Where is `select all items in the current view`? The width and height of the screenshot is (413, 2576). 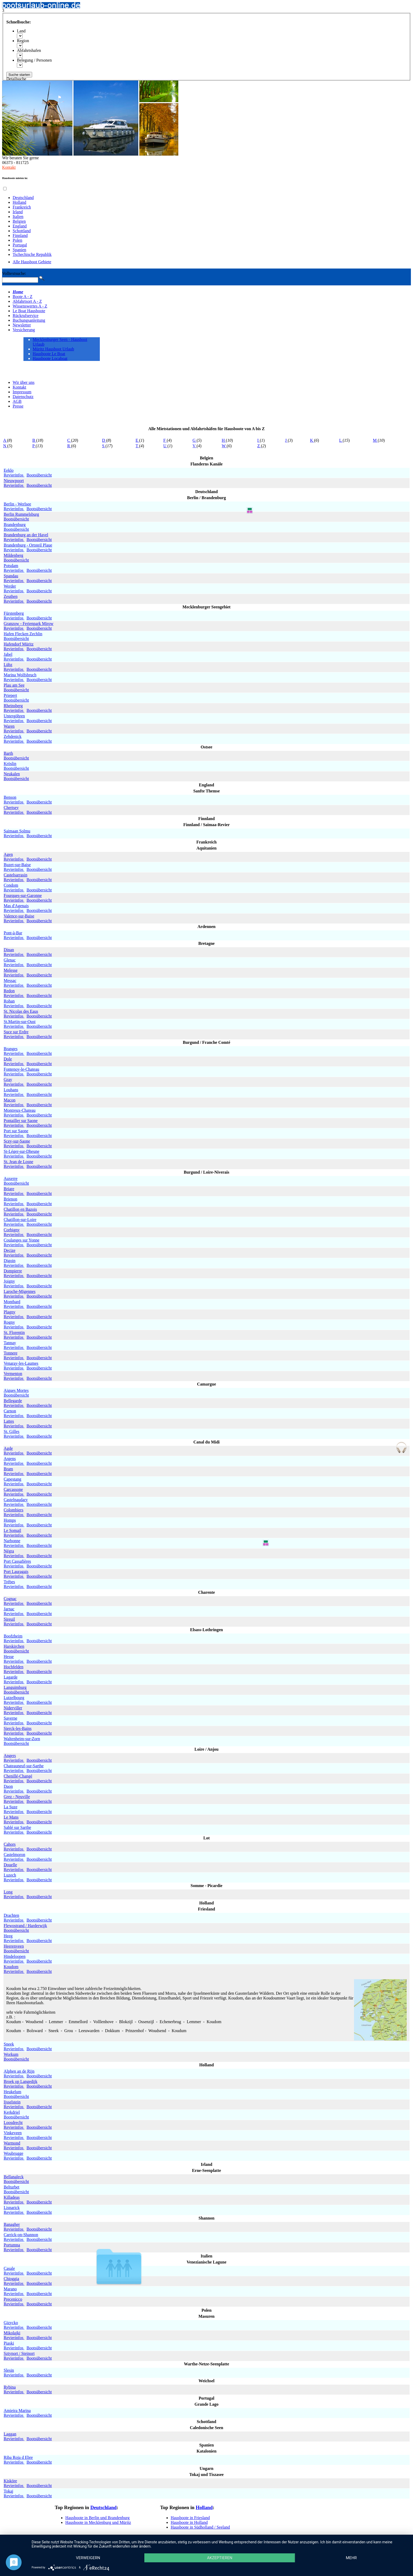
select all items in the current view is located at coordinates (250, 510).